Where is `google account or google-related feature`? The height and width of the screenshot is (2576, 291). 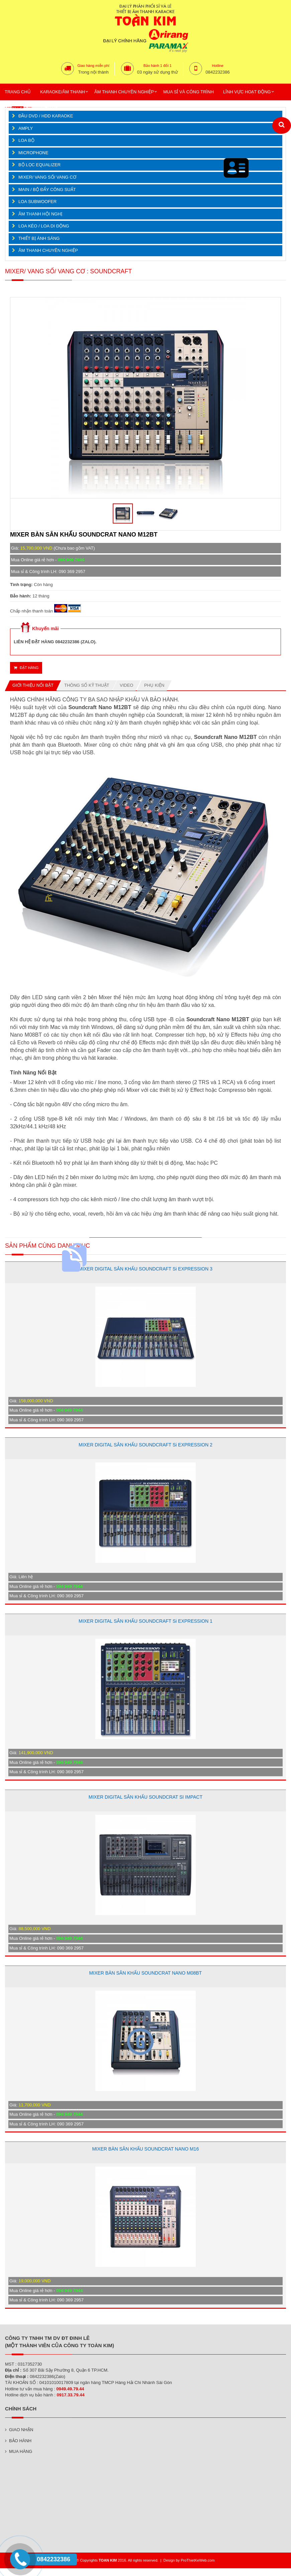 google account or google-related feature is located at coordinates (140, 2041).